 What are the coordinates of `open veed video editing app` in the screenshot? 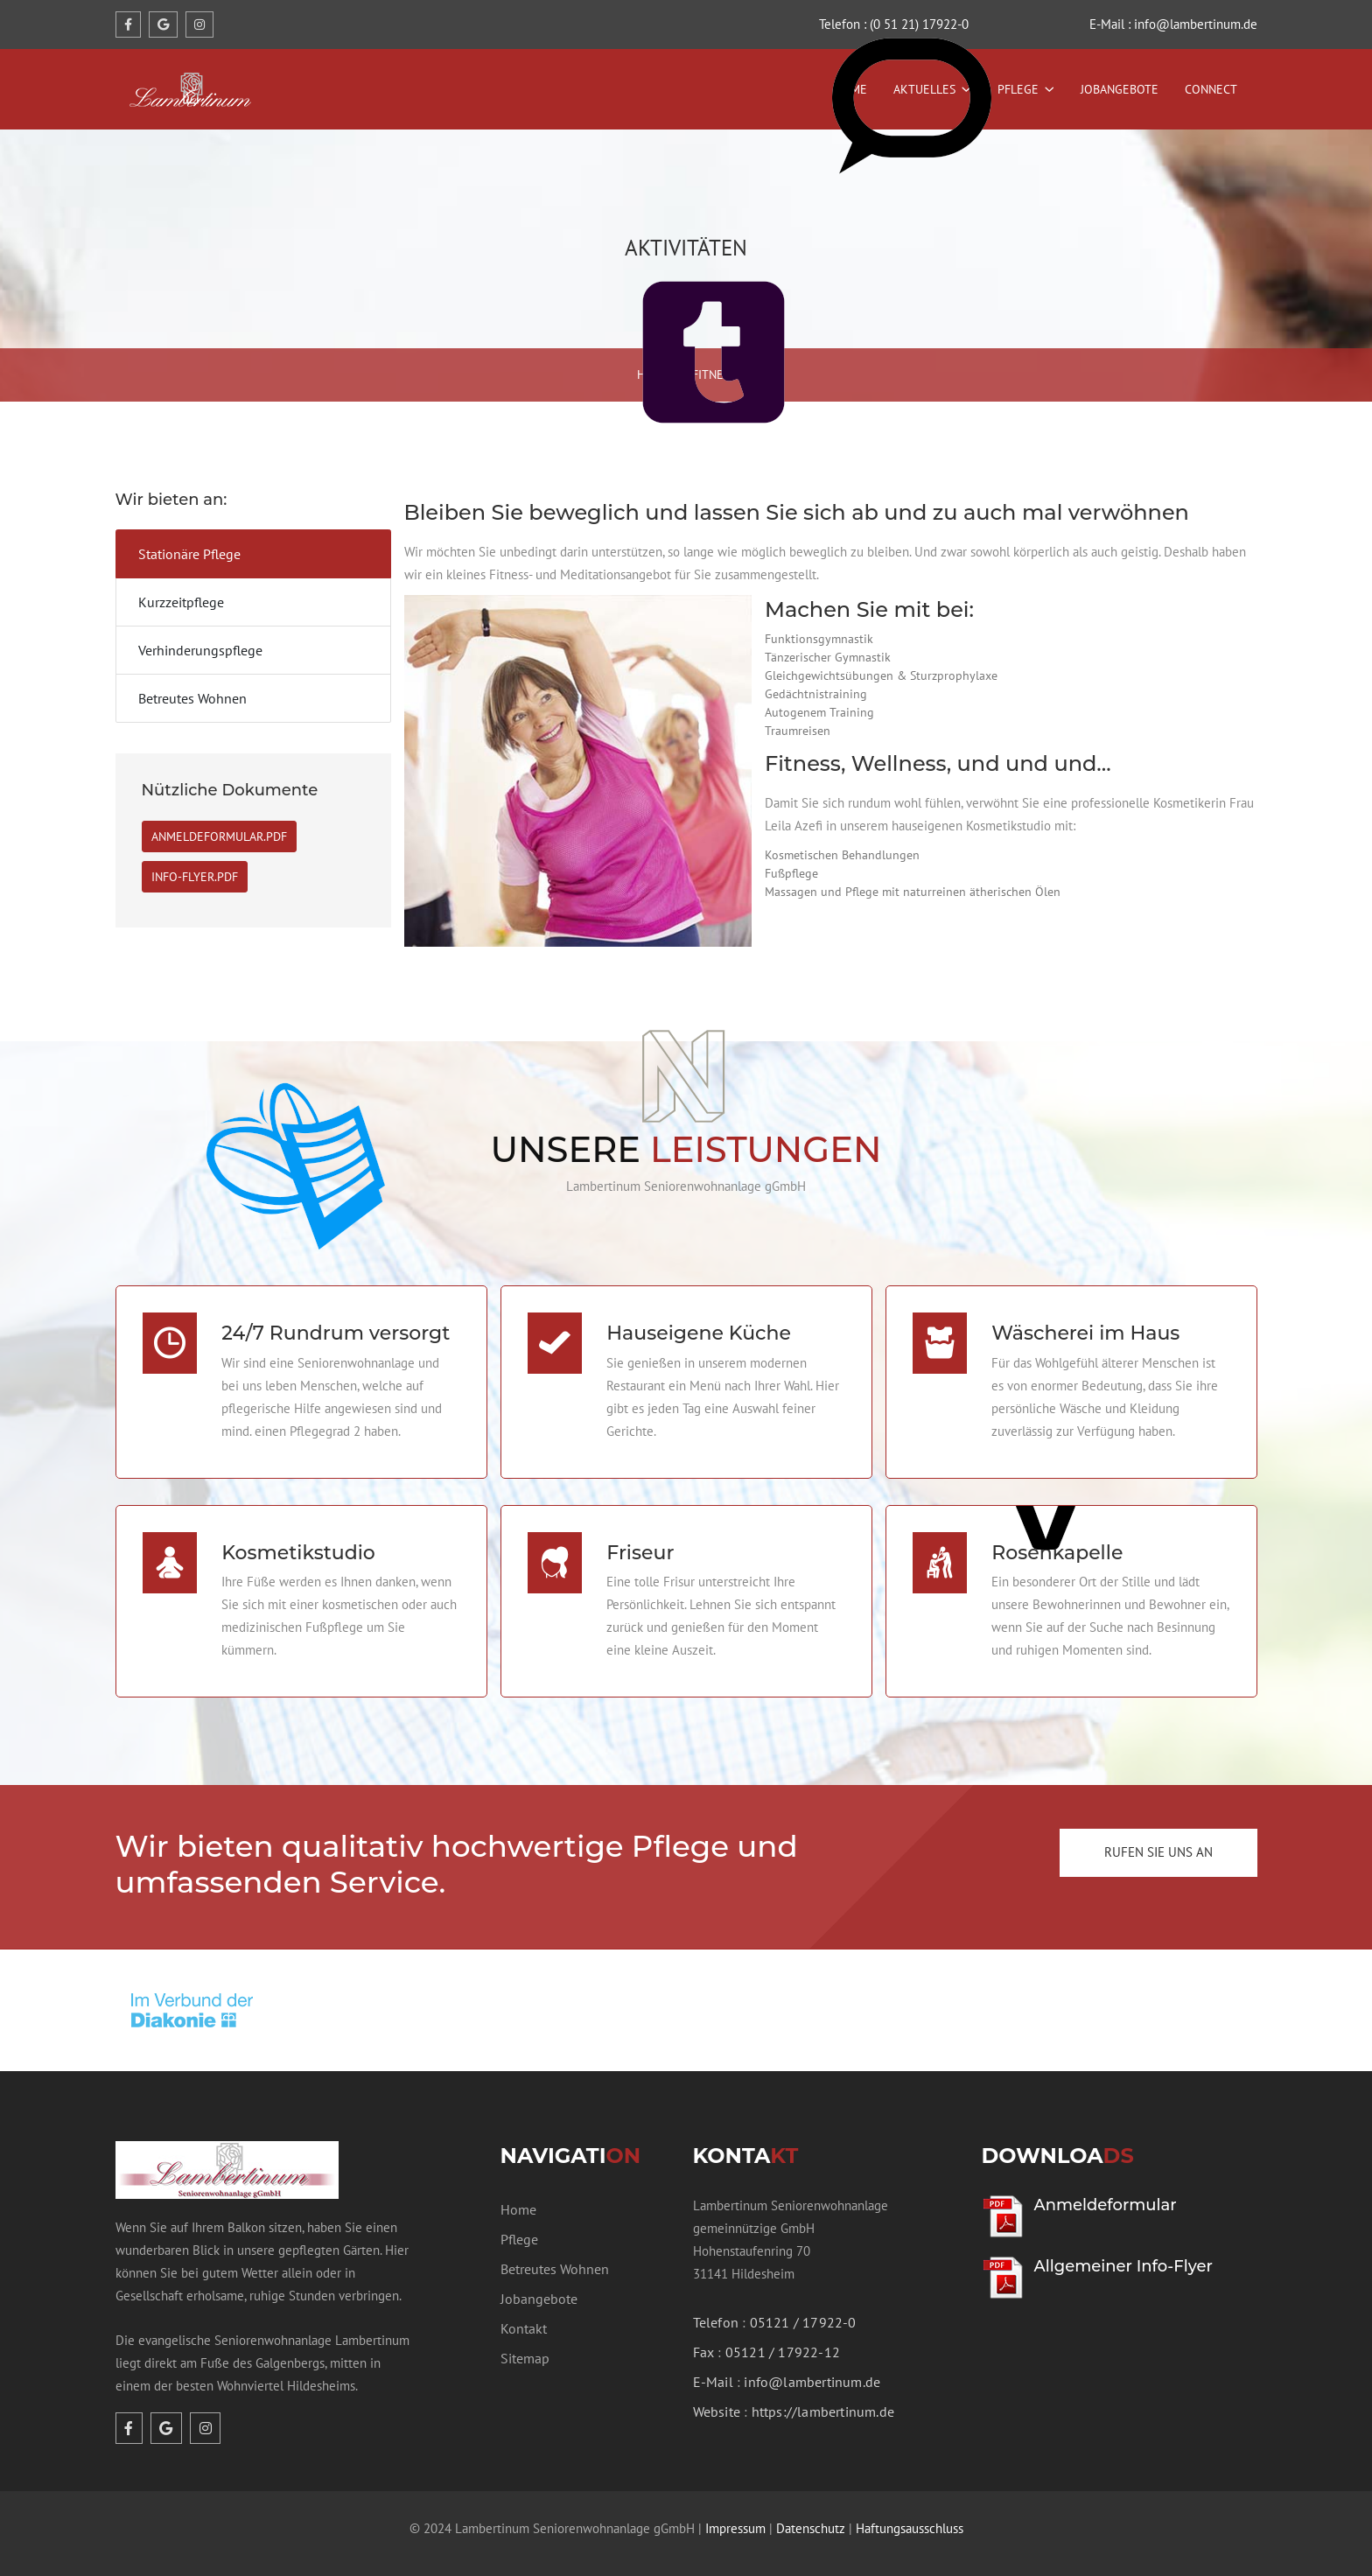 It's located at (1046, 1528).